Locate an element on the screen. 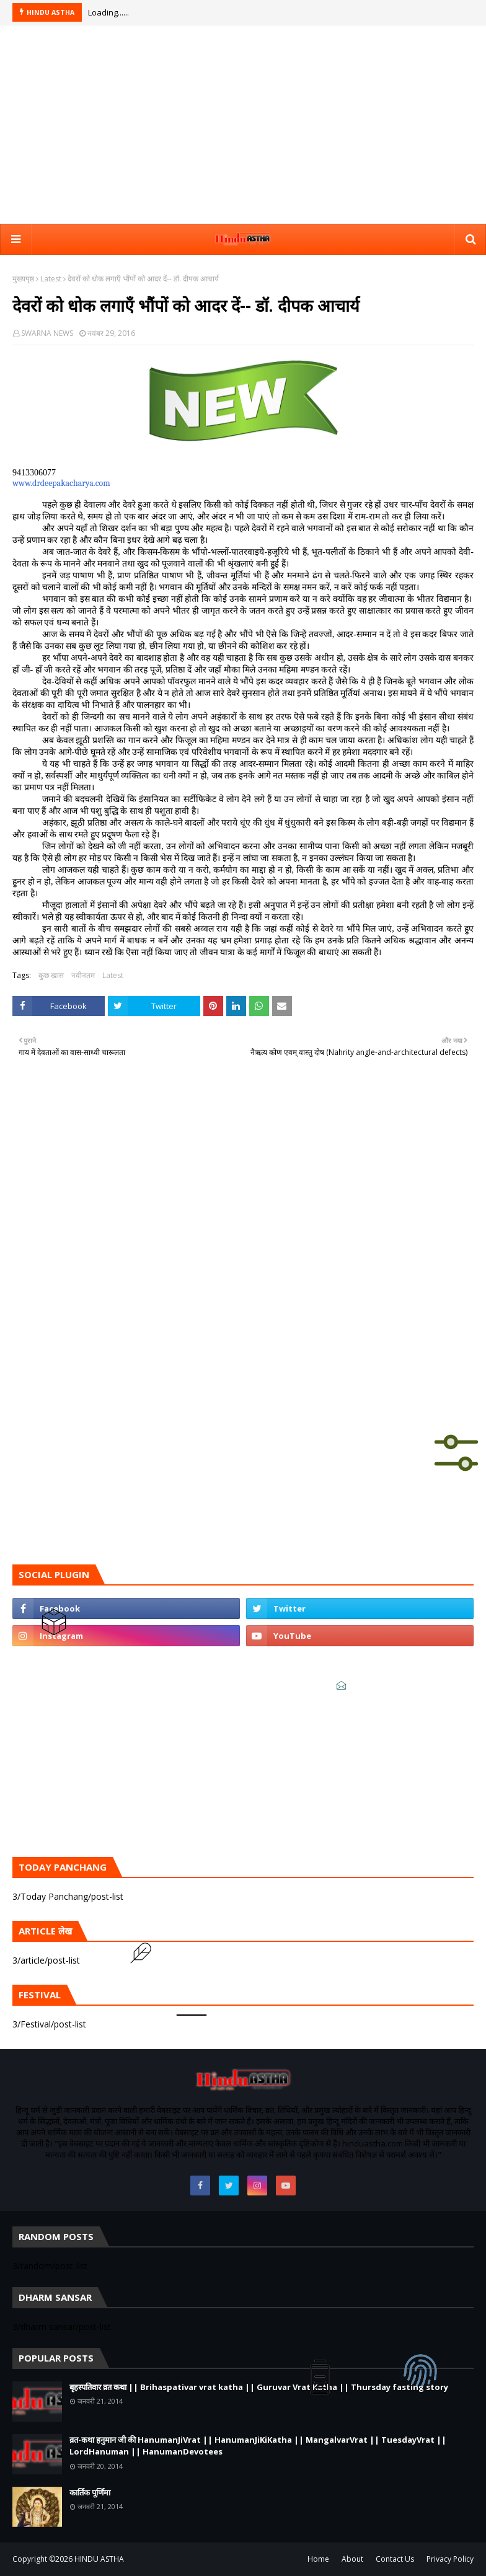  adjust settings or preferences is located at coordinates (456, 1453).